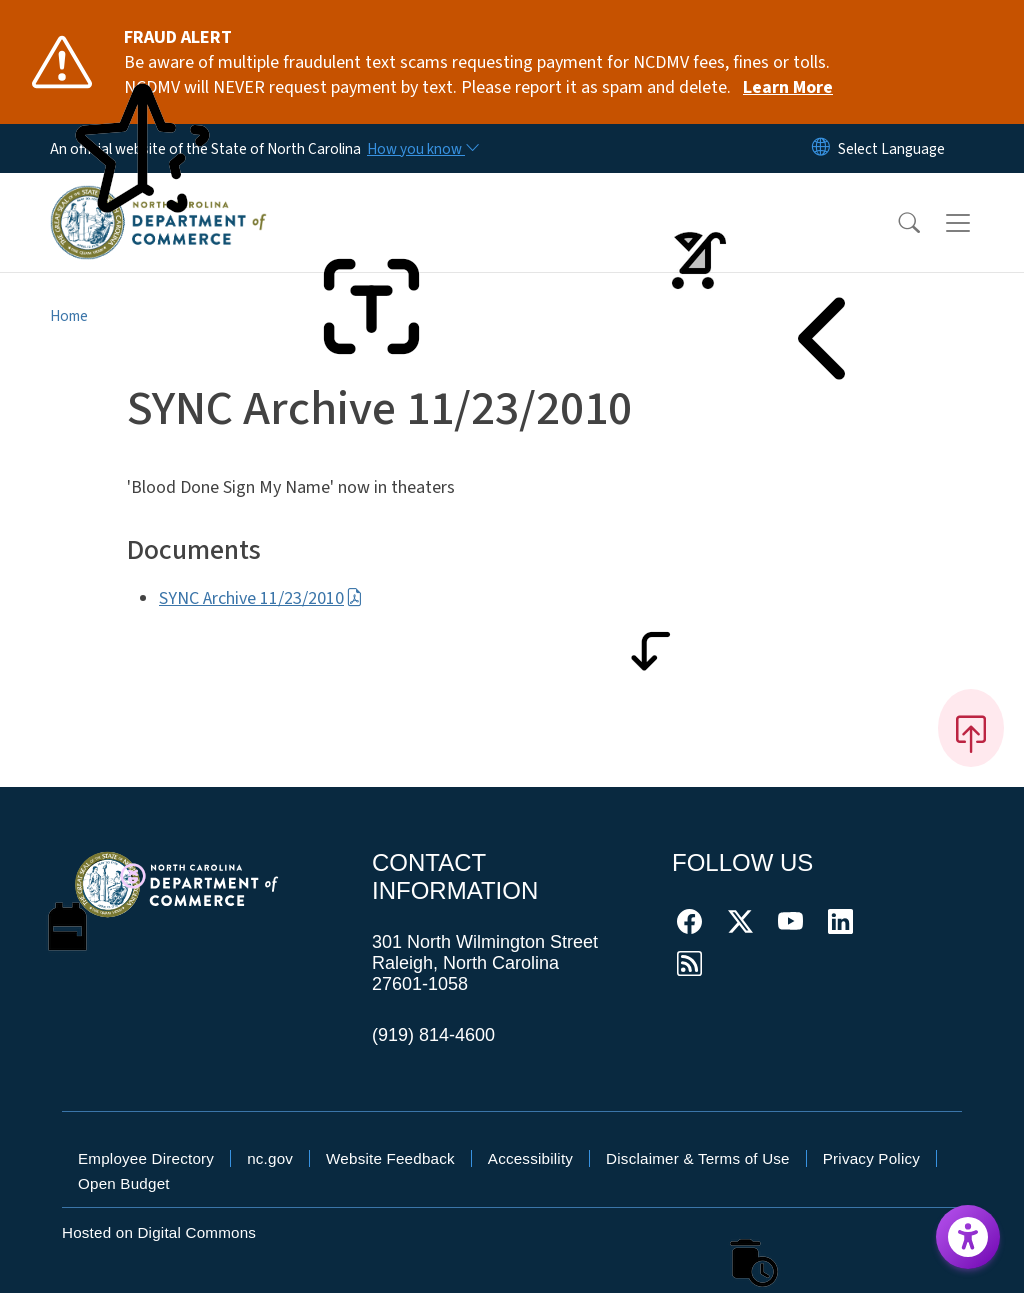  I want to click on go back to the previous screen, so click(821, 338).